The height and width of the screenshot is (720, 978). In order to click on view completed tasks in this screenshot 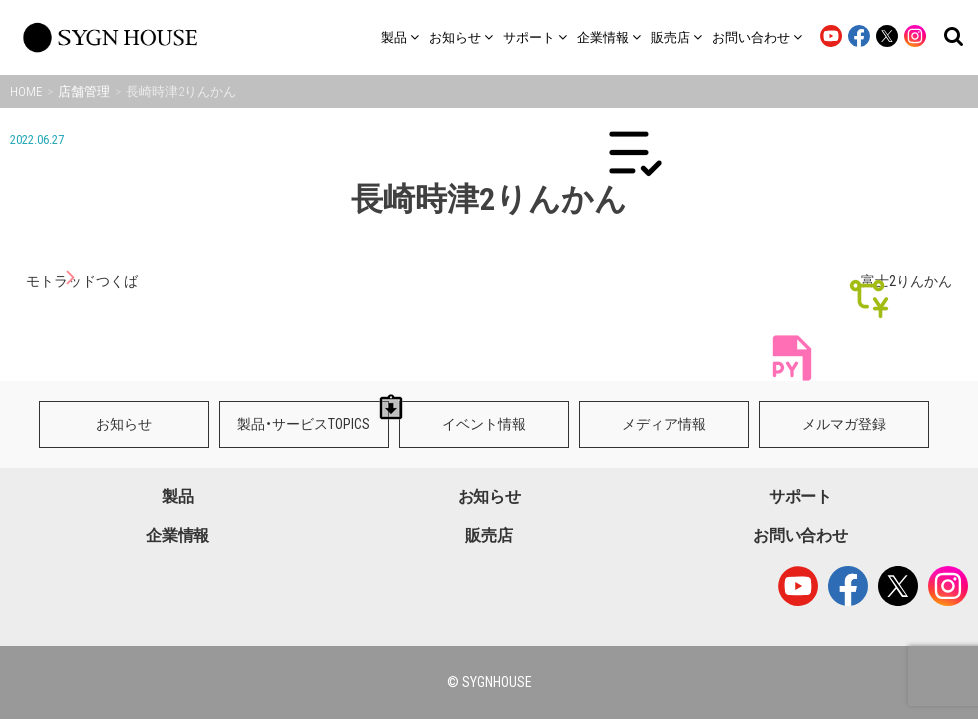, I will do `click(635, 152)`.